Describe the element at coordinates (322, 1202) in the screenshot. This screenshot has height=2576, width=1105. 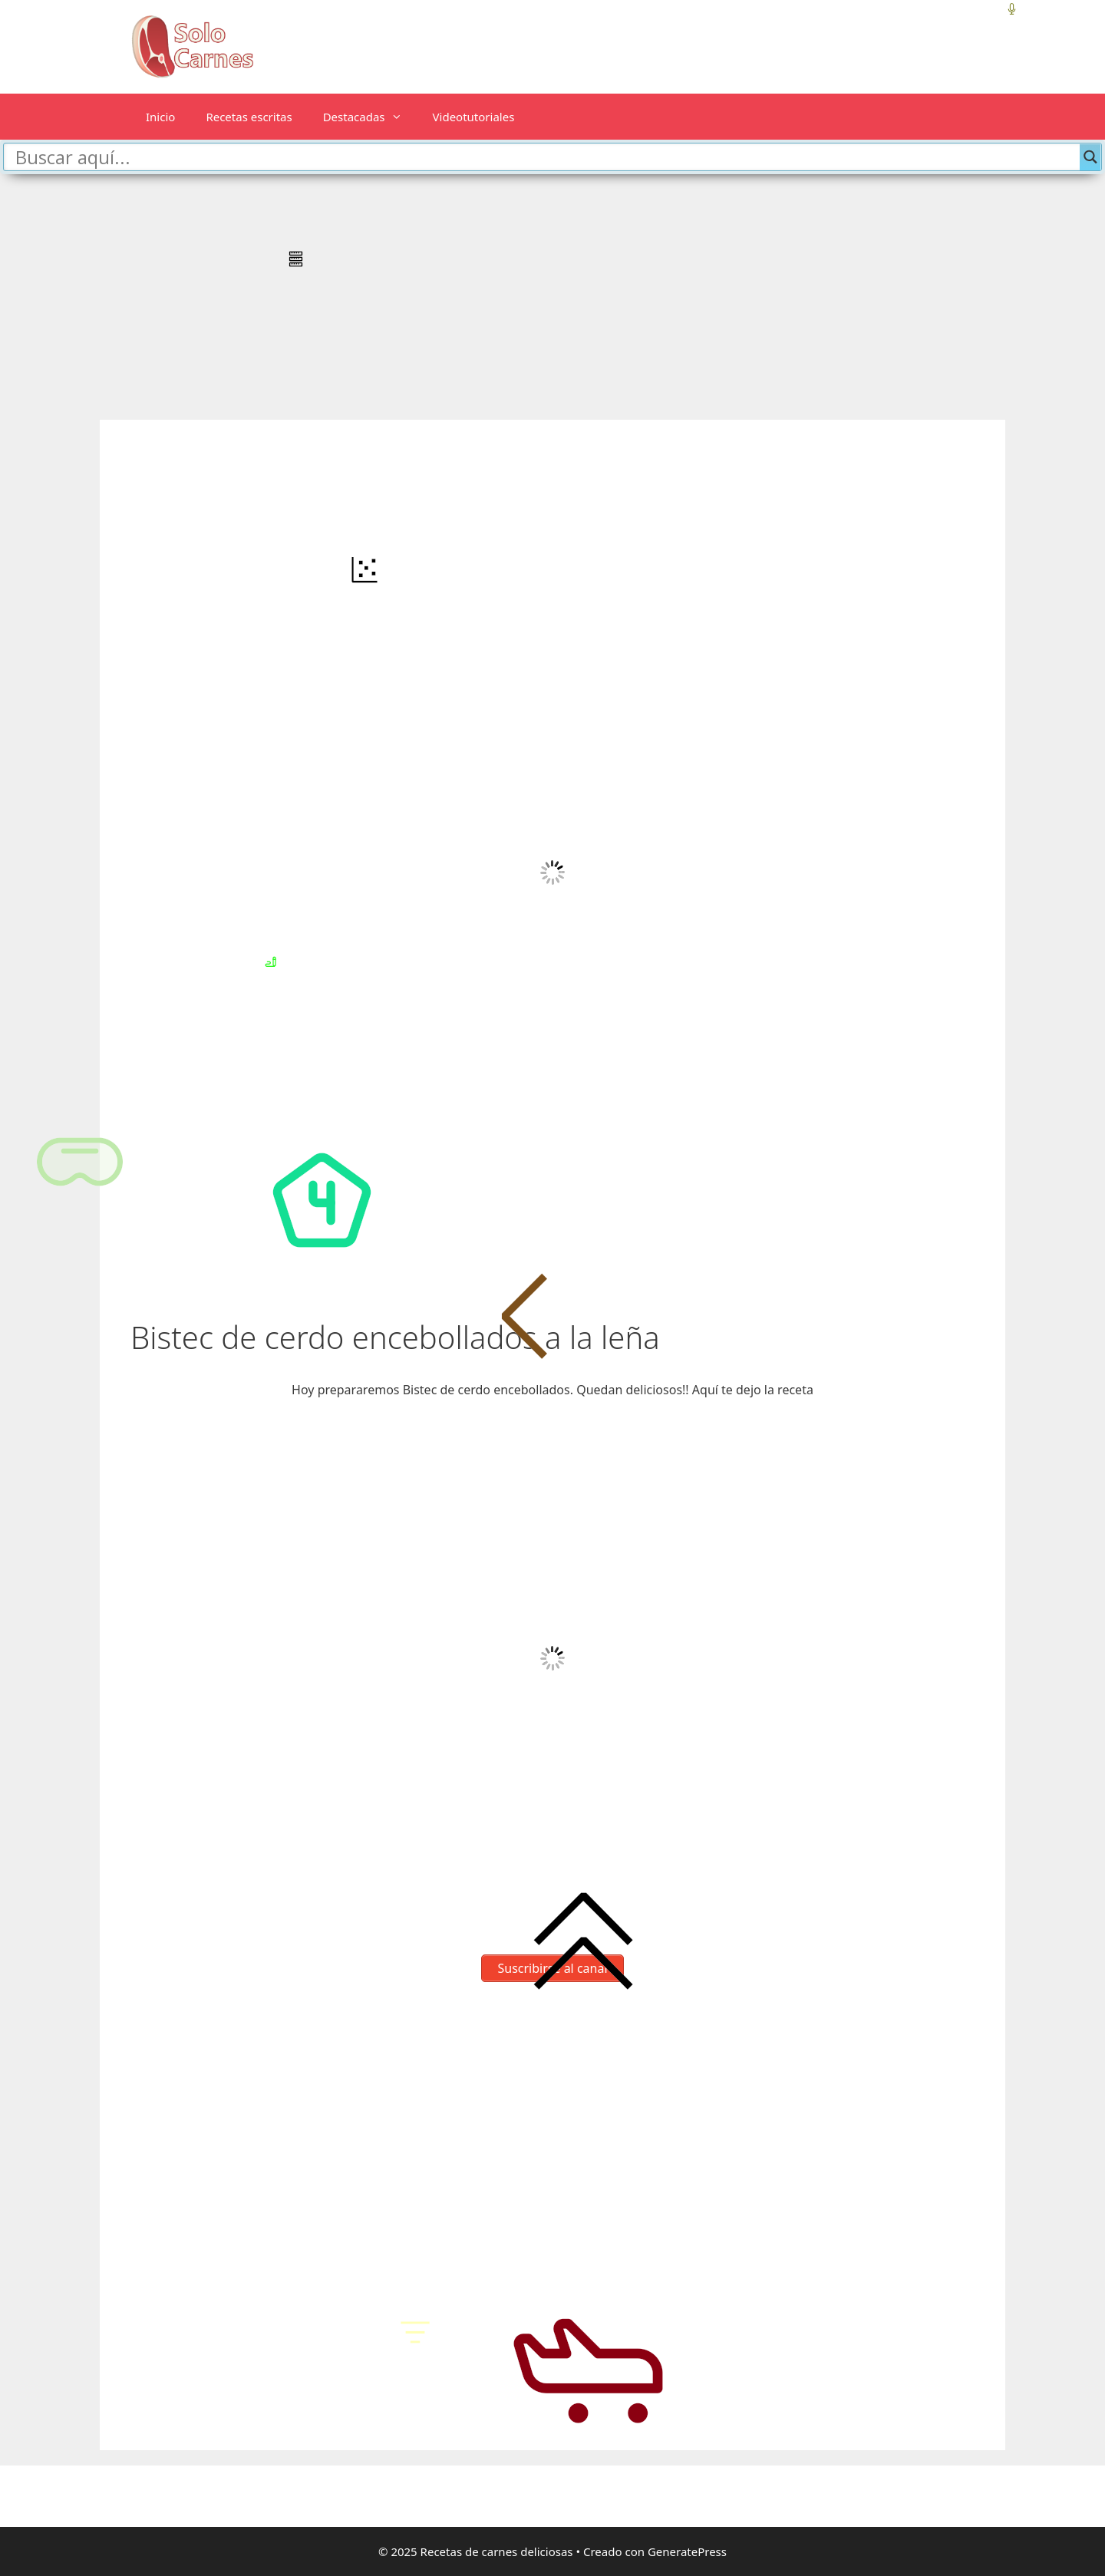
I see `indicates step 4 in a multi-step process` at that location.